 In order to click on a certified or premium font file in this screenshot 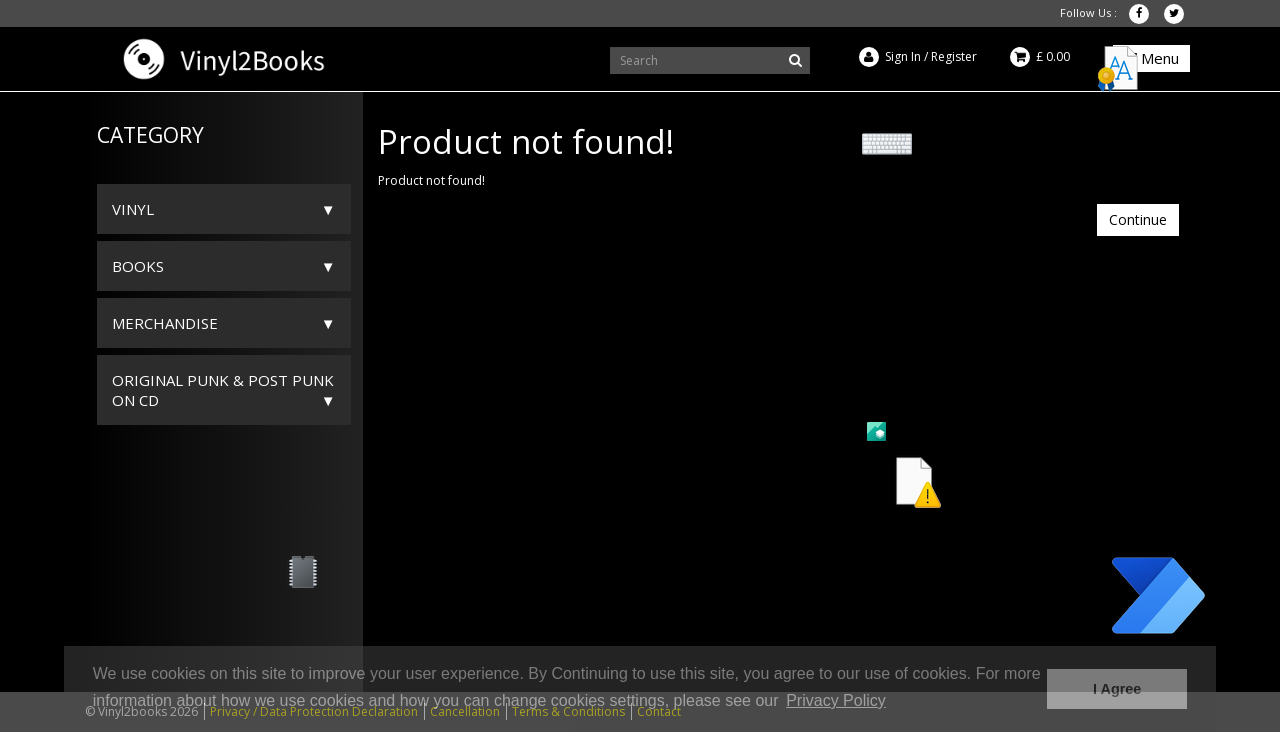, I will do `click(1121, 68)`.